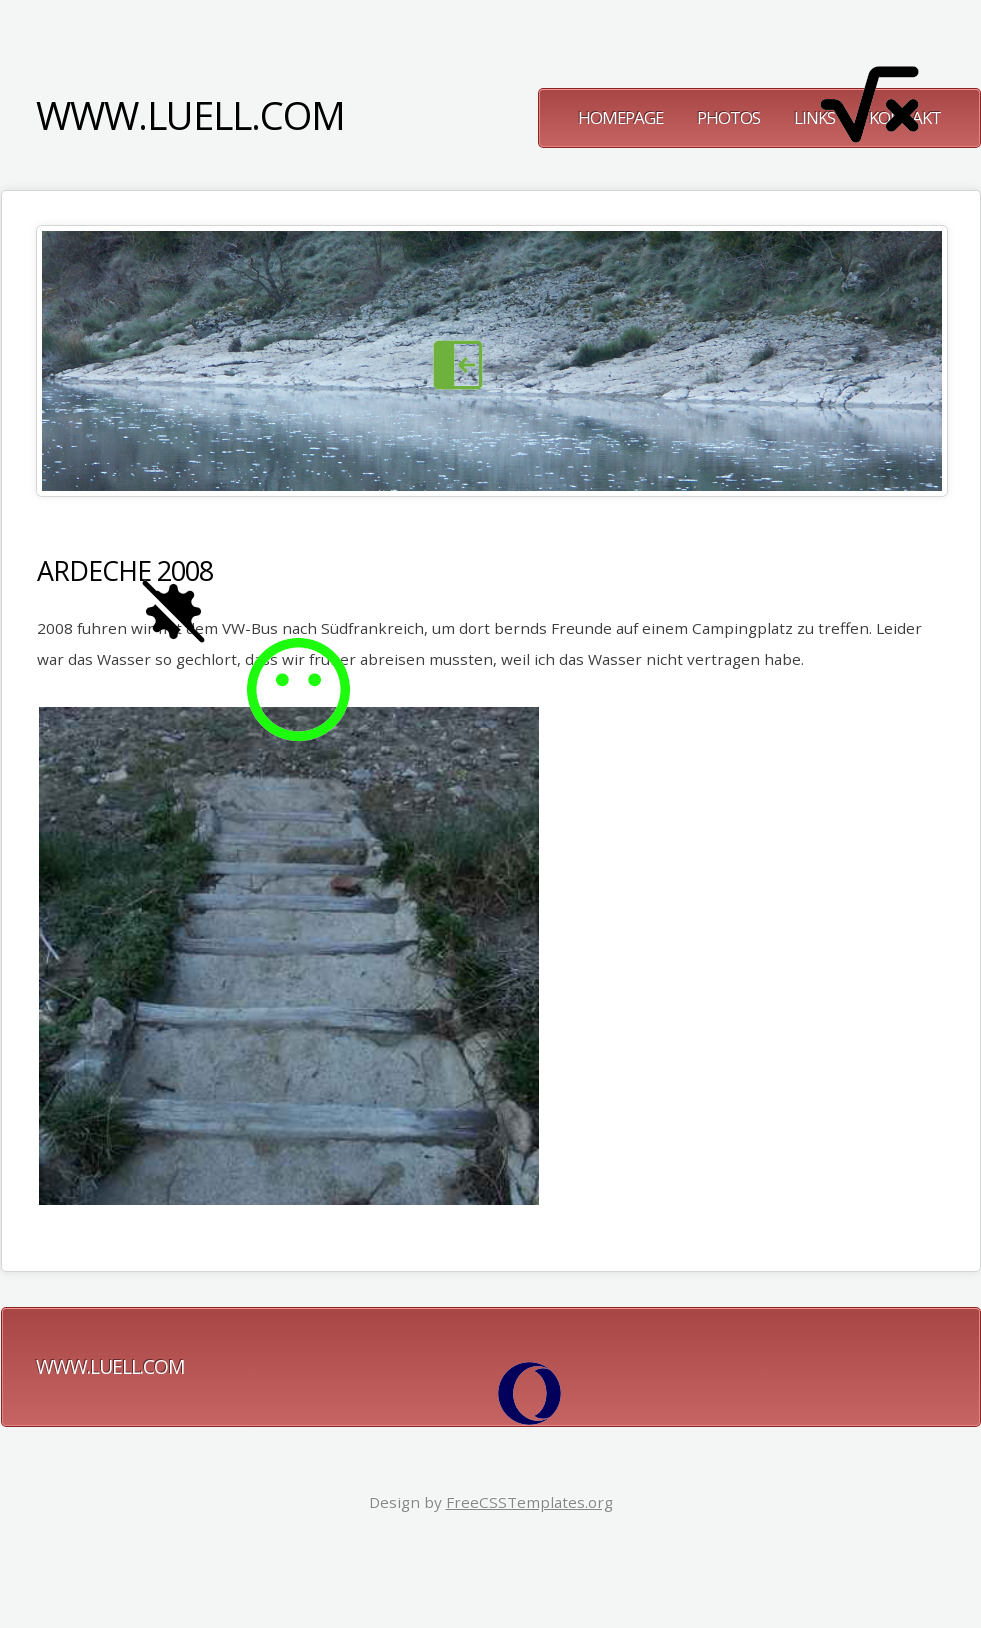  I want to click on indicates a neutral or no-response status, so click(298, 689).